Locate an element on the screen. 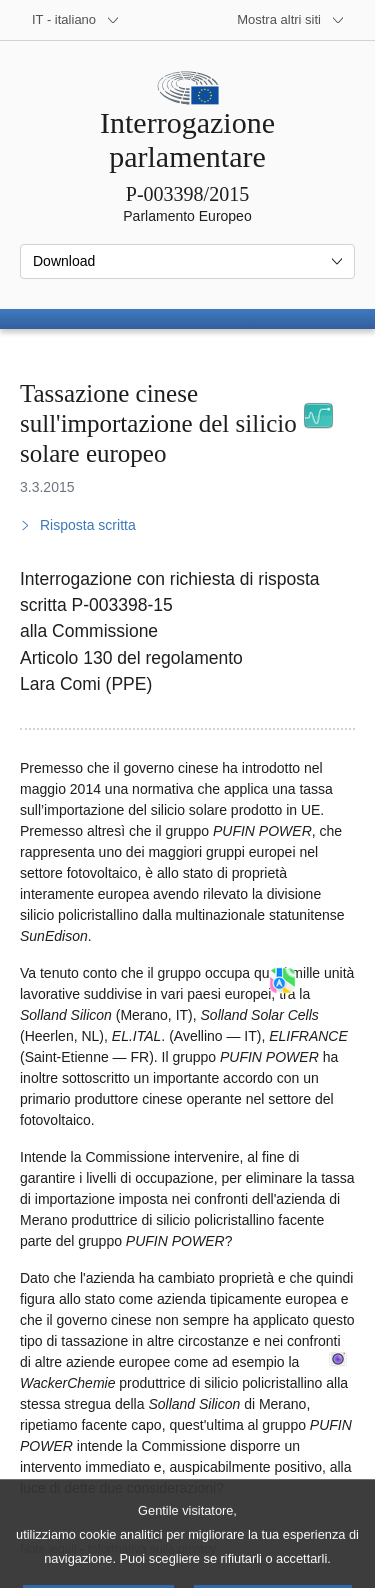 The width and height of the screenshot is (375, 1588). open system resource usage monitor is located at coordinates (318, 415).